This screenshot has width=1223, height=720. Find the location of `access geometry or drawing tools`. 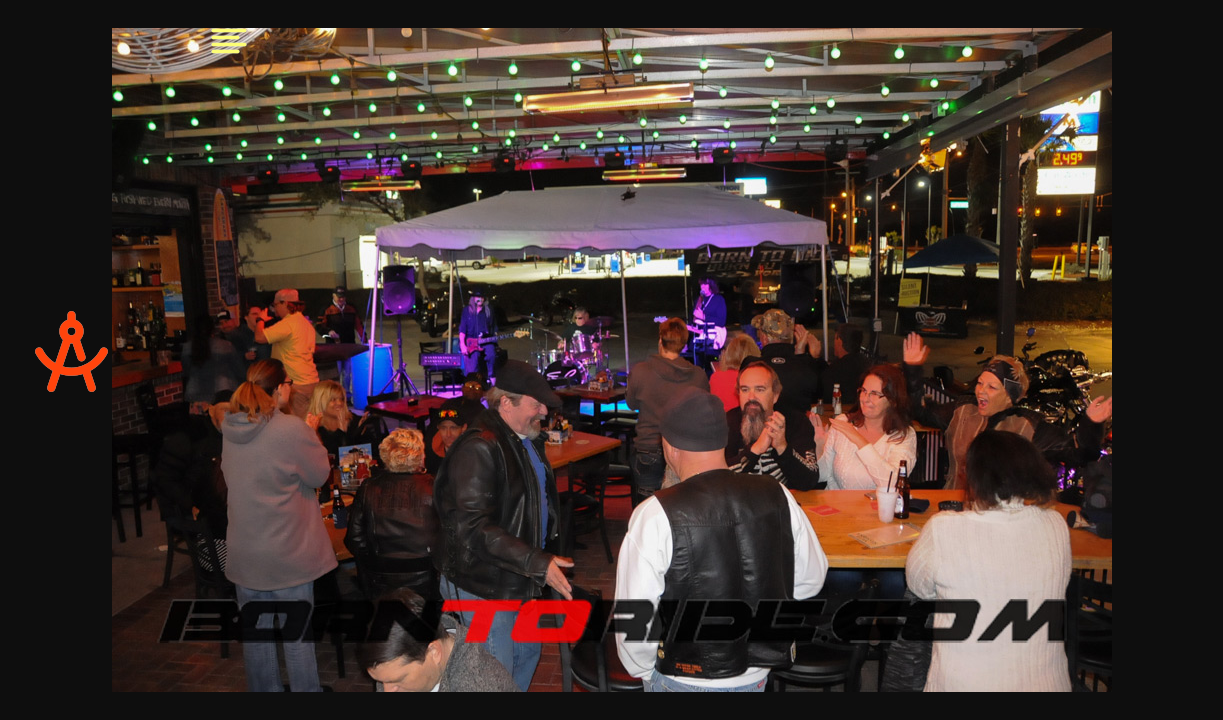

access geometry or drawing tools is located at coordinates (71, 351).